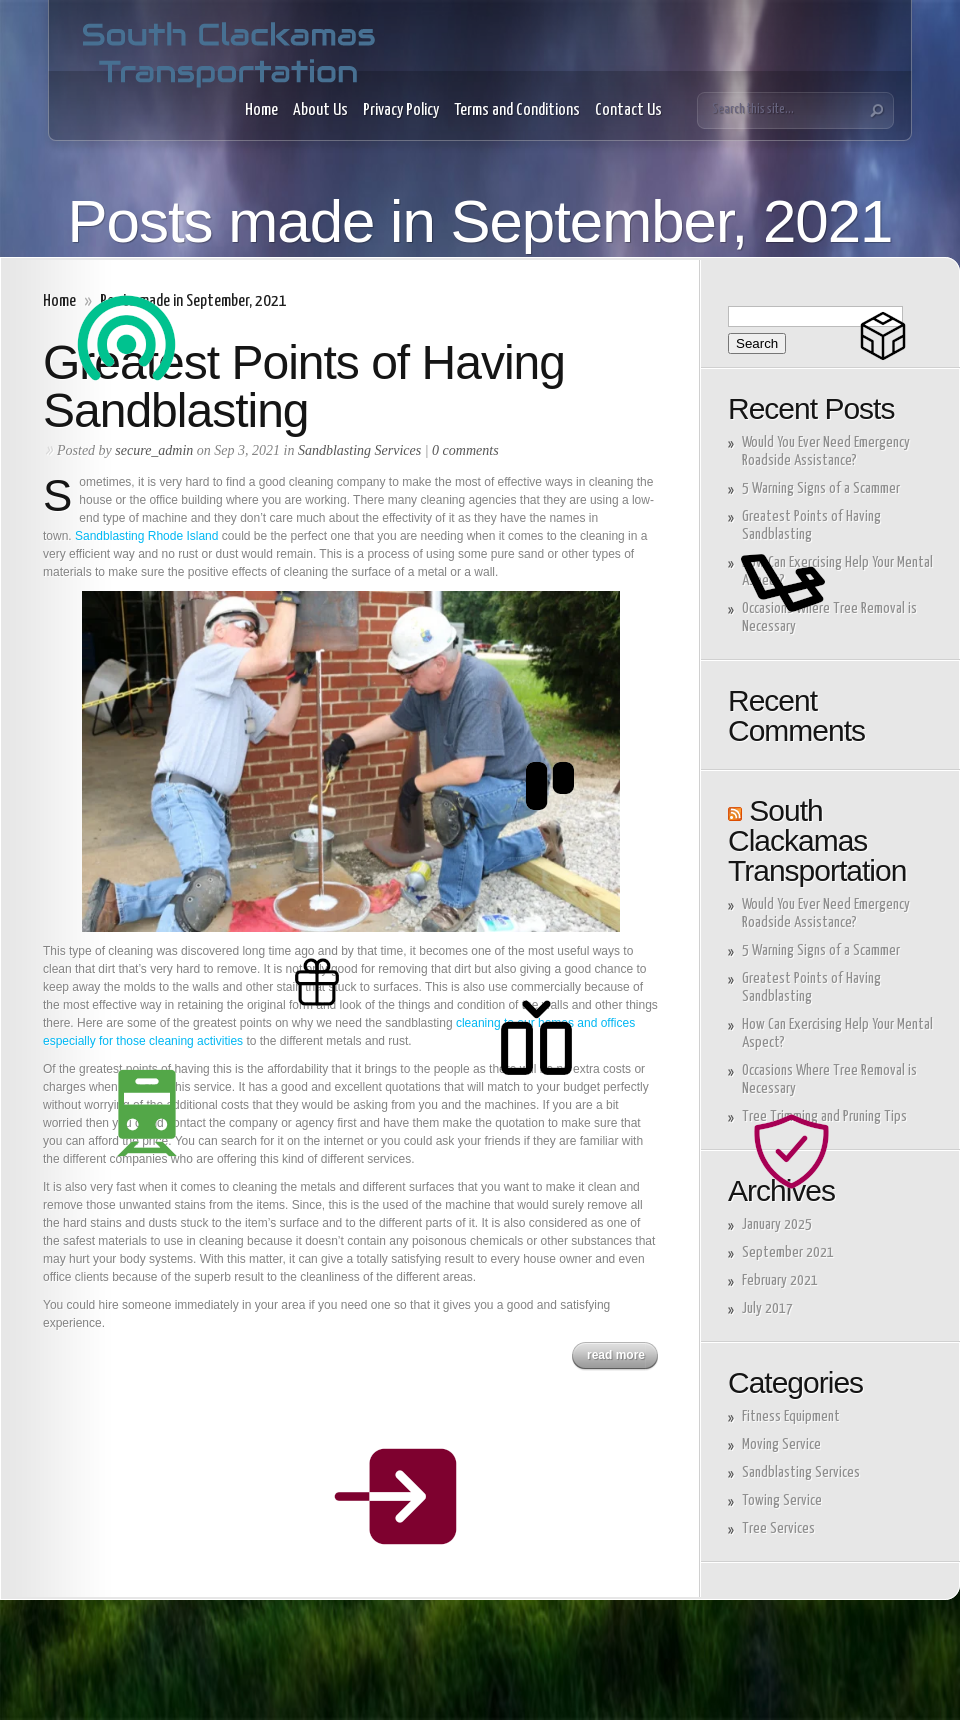 This screenshot has height=1720, width=960. Describe the element at coordinates (536, 1039) in the screenshot. I see `align elements to the top edge` at that location.